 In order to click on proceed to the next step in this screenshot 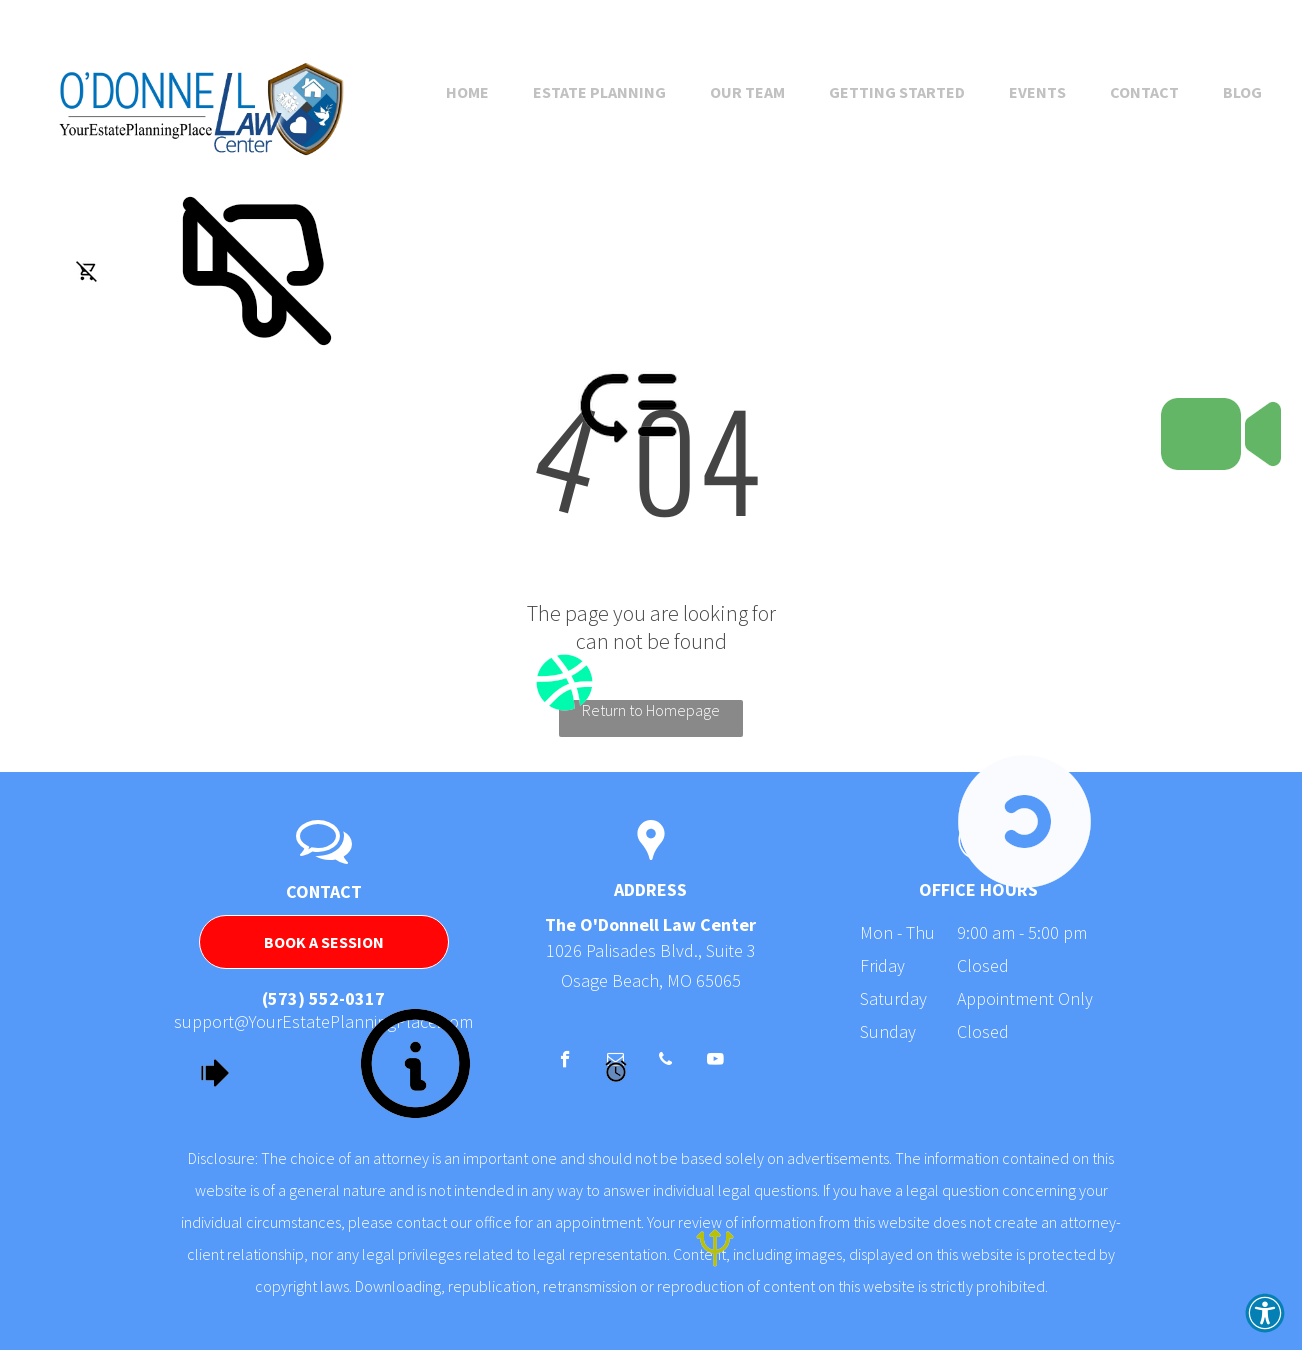, I will do `click(214, 1073)`.